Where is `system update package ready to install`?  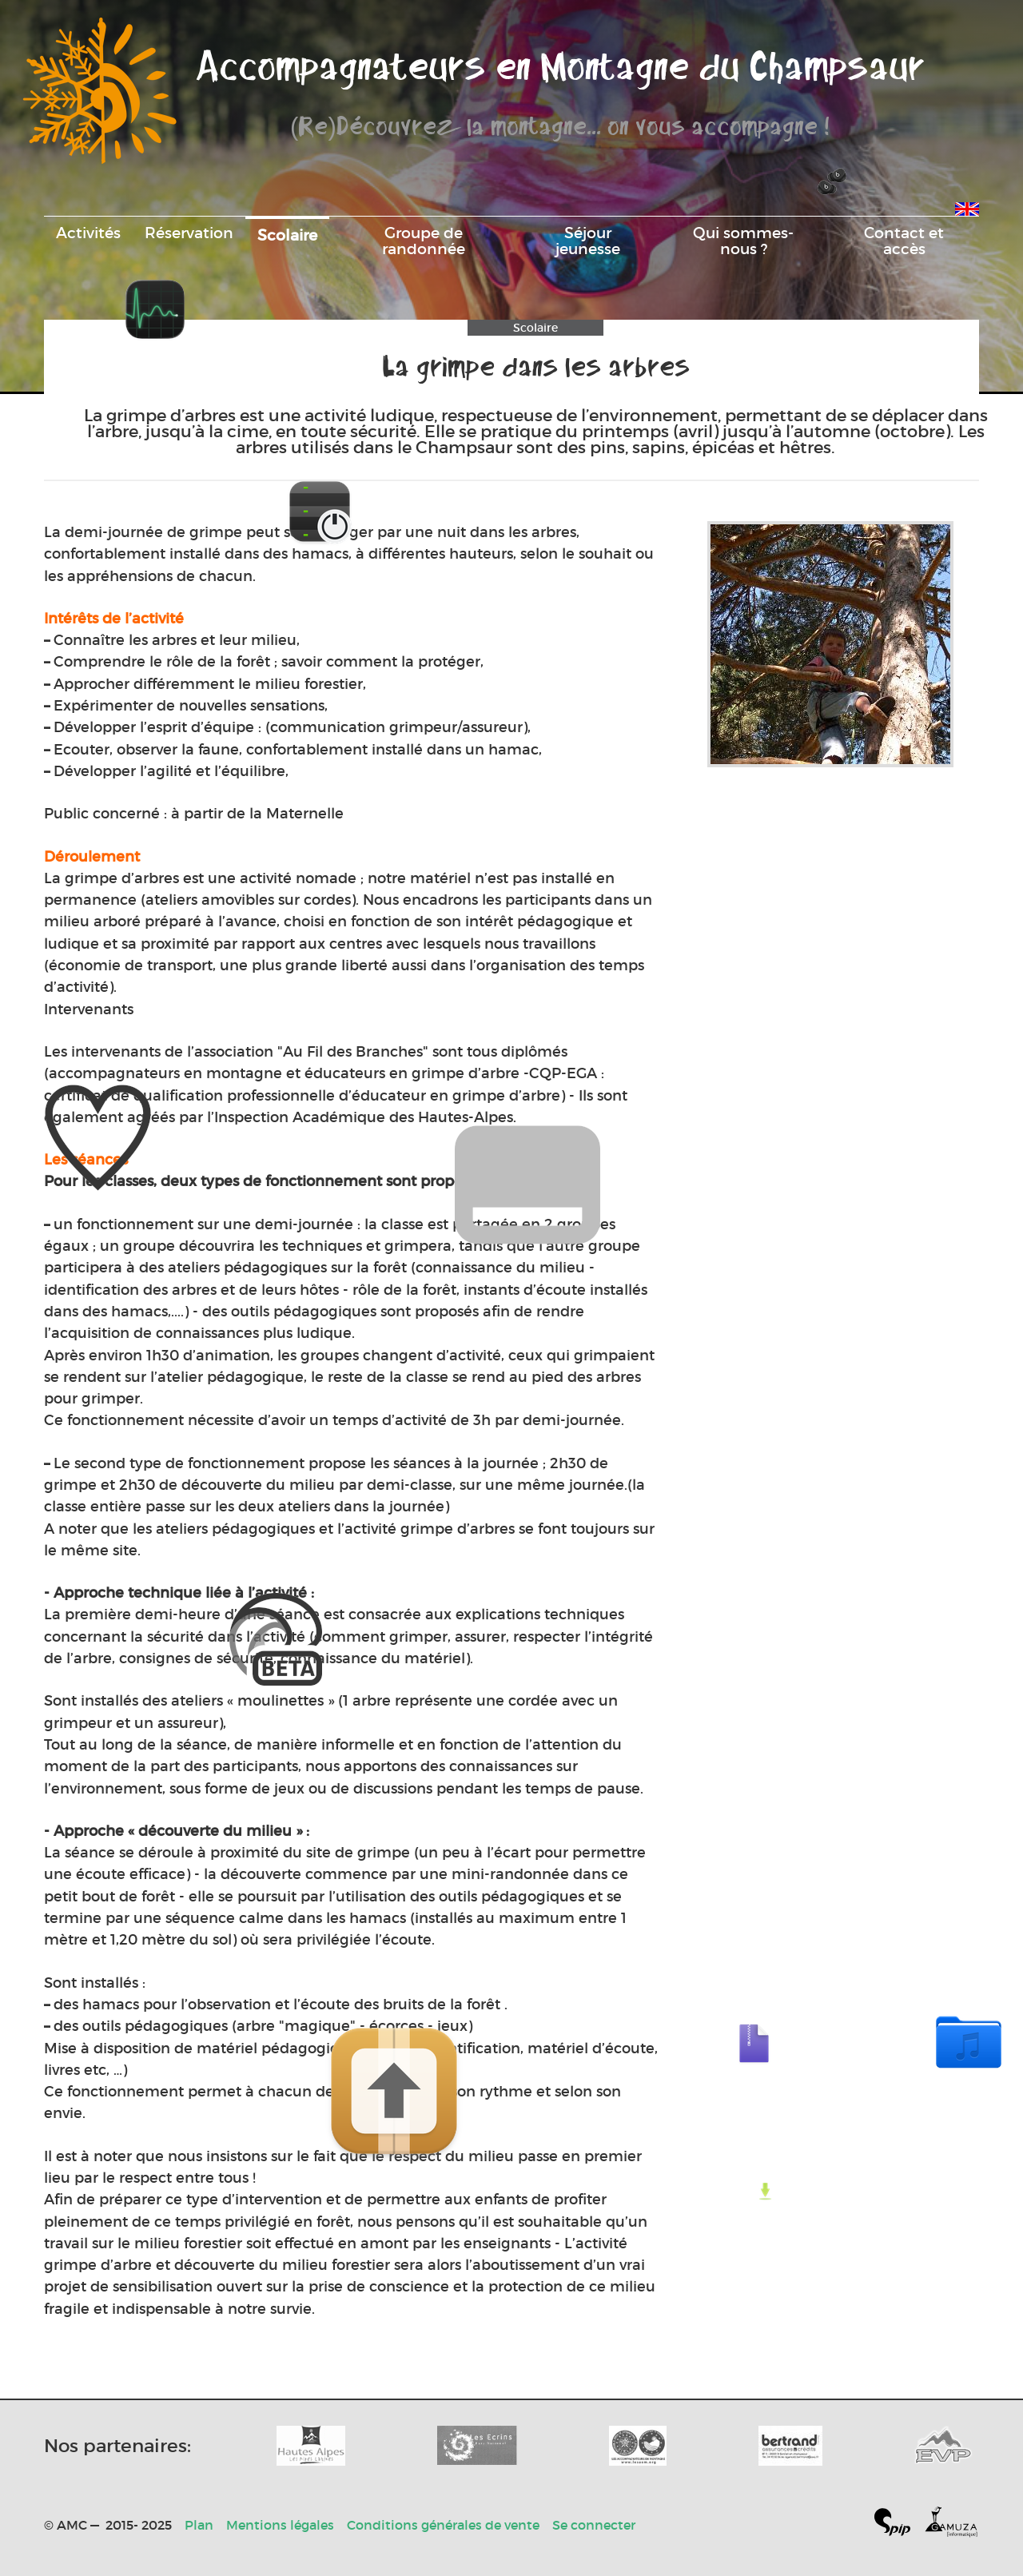 system update package ready to install is located at coordinates (394, 2093).